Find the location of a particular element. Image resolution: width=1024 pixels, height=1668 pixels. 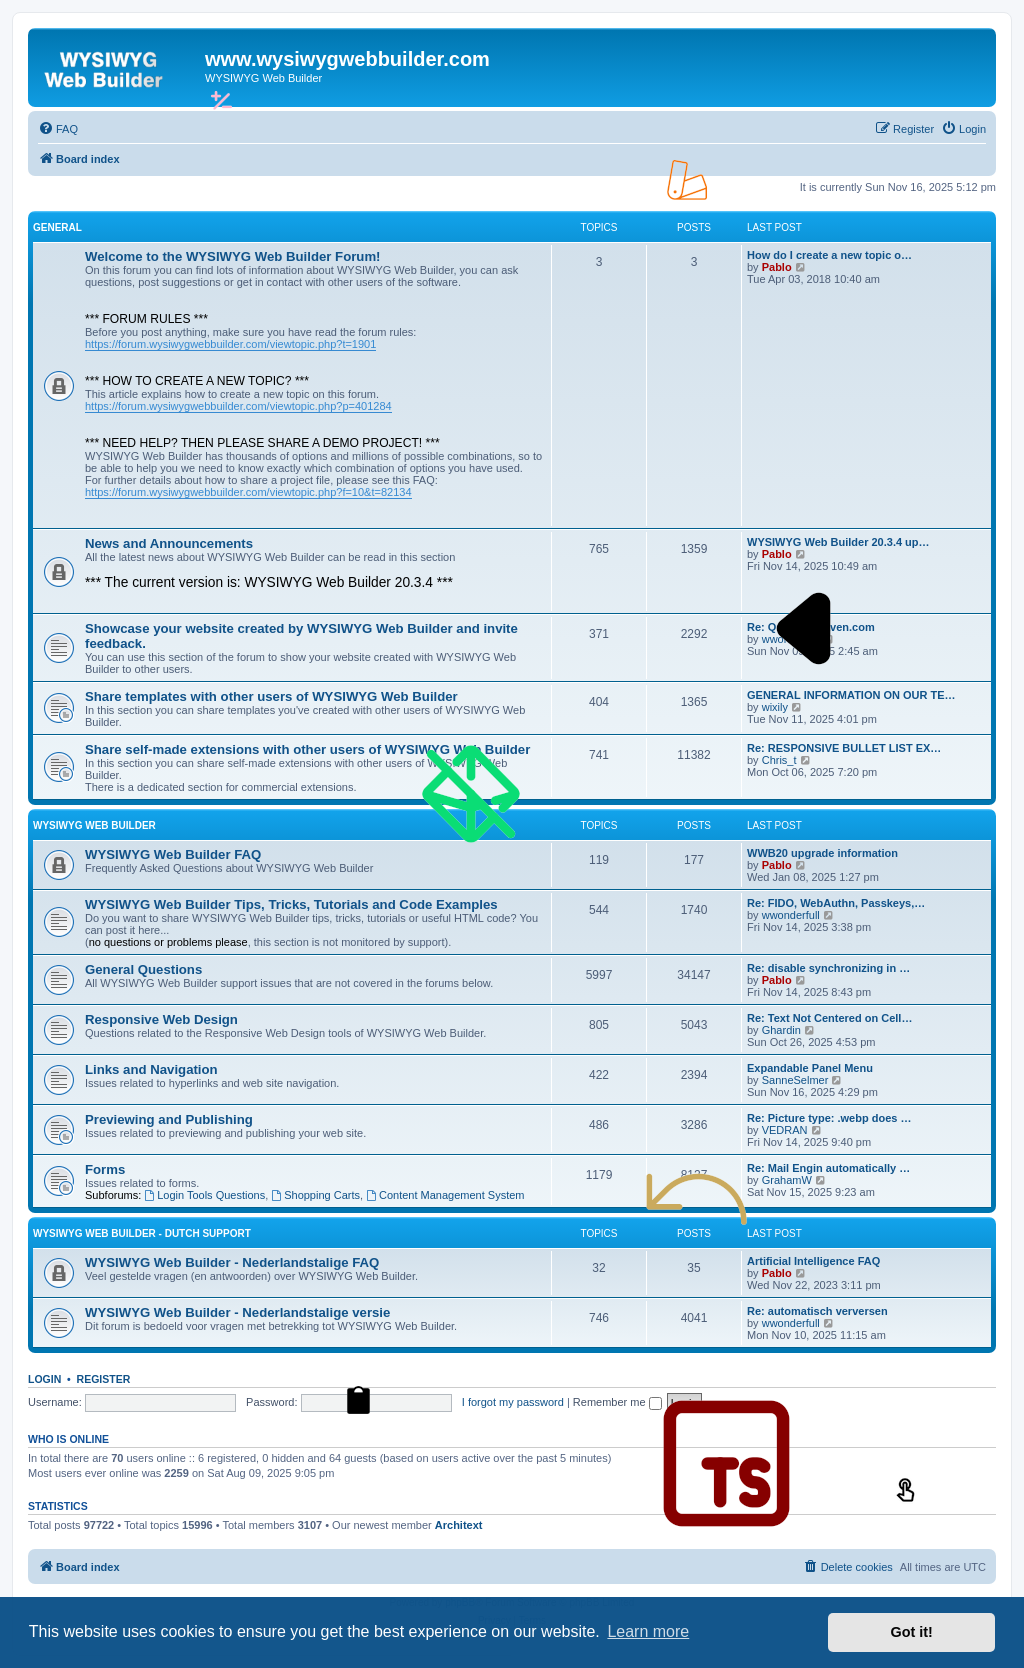

undo previous action is located at coordinates (698, 1195).